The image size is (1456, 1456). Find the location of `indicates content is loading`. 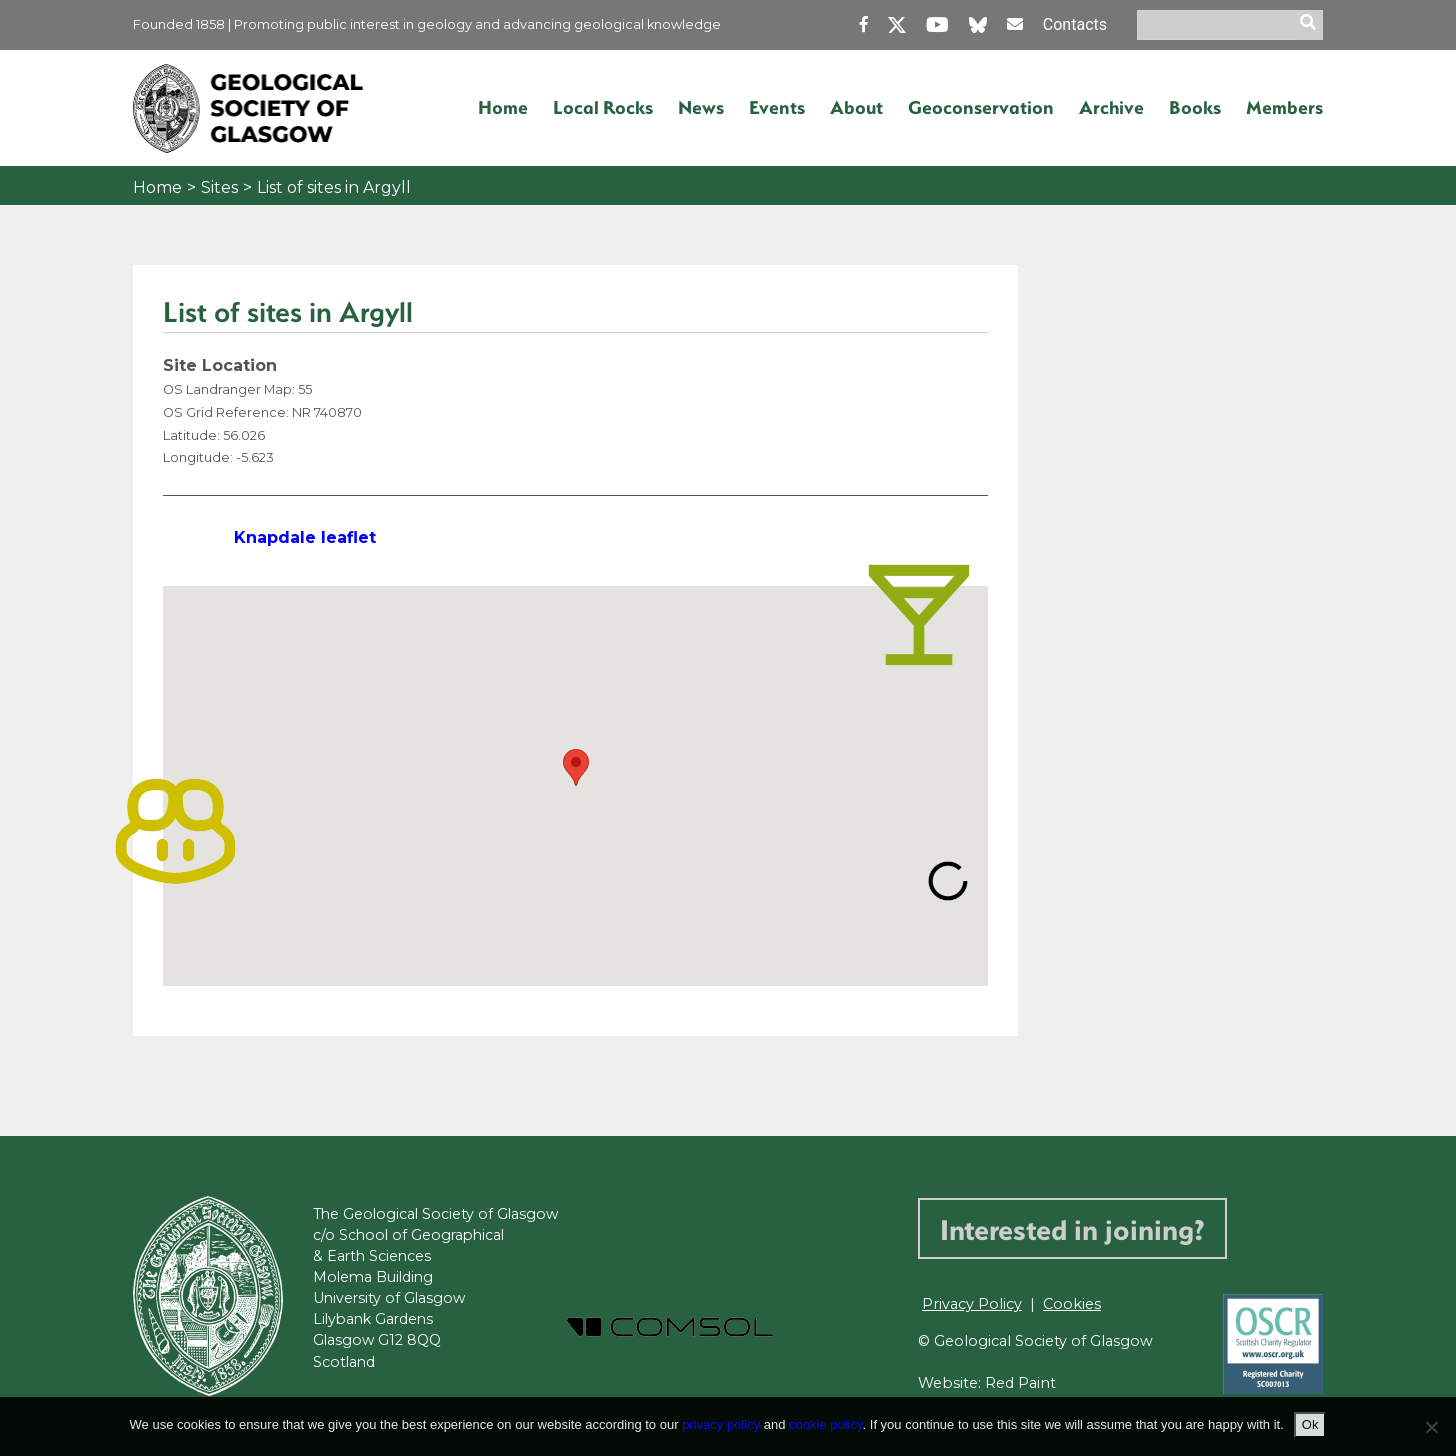

indicates content is loading is located at coordinates (948, 881).